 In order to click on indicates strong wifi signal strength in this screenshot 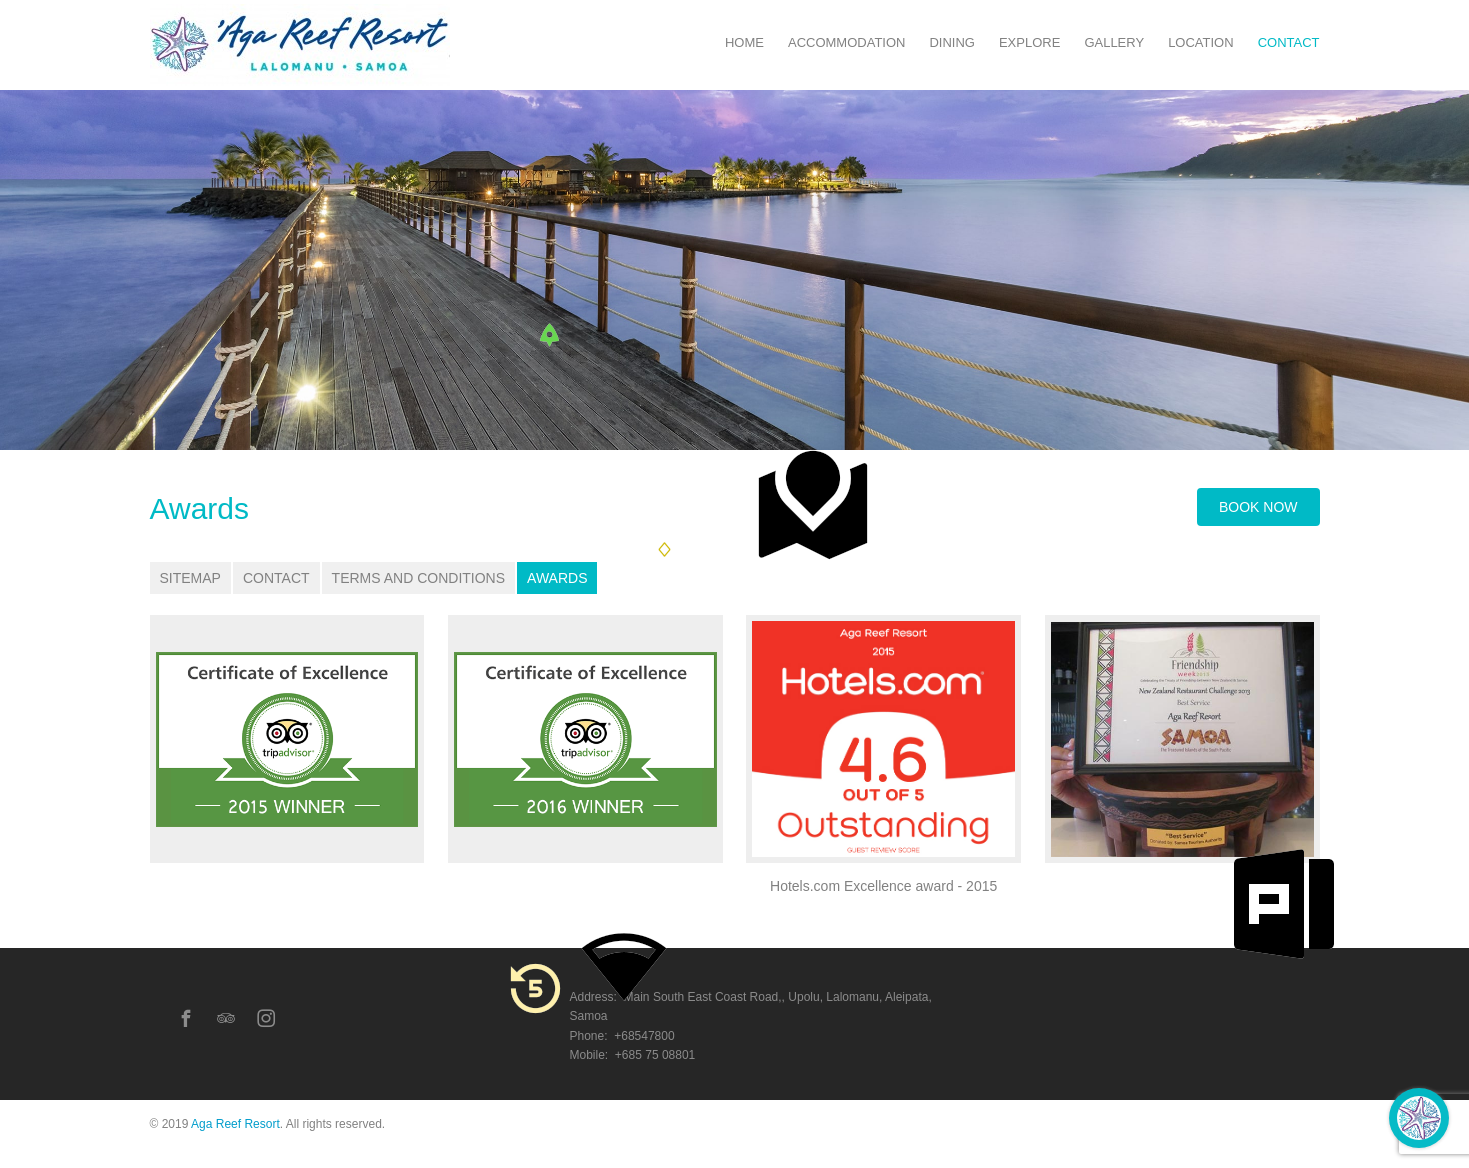, I will do `click(624, 967)`.